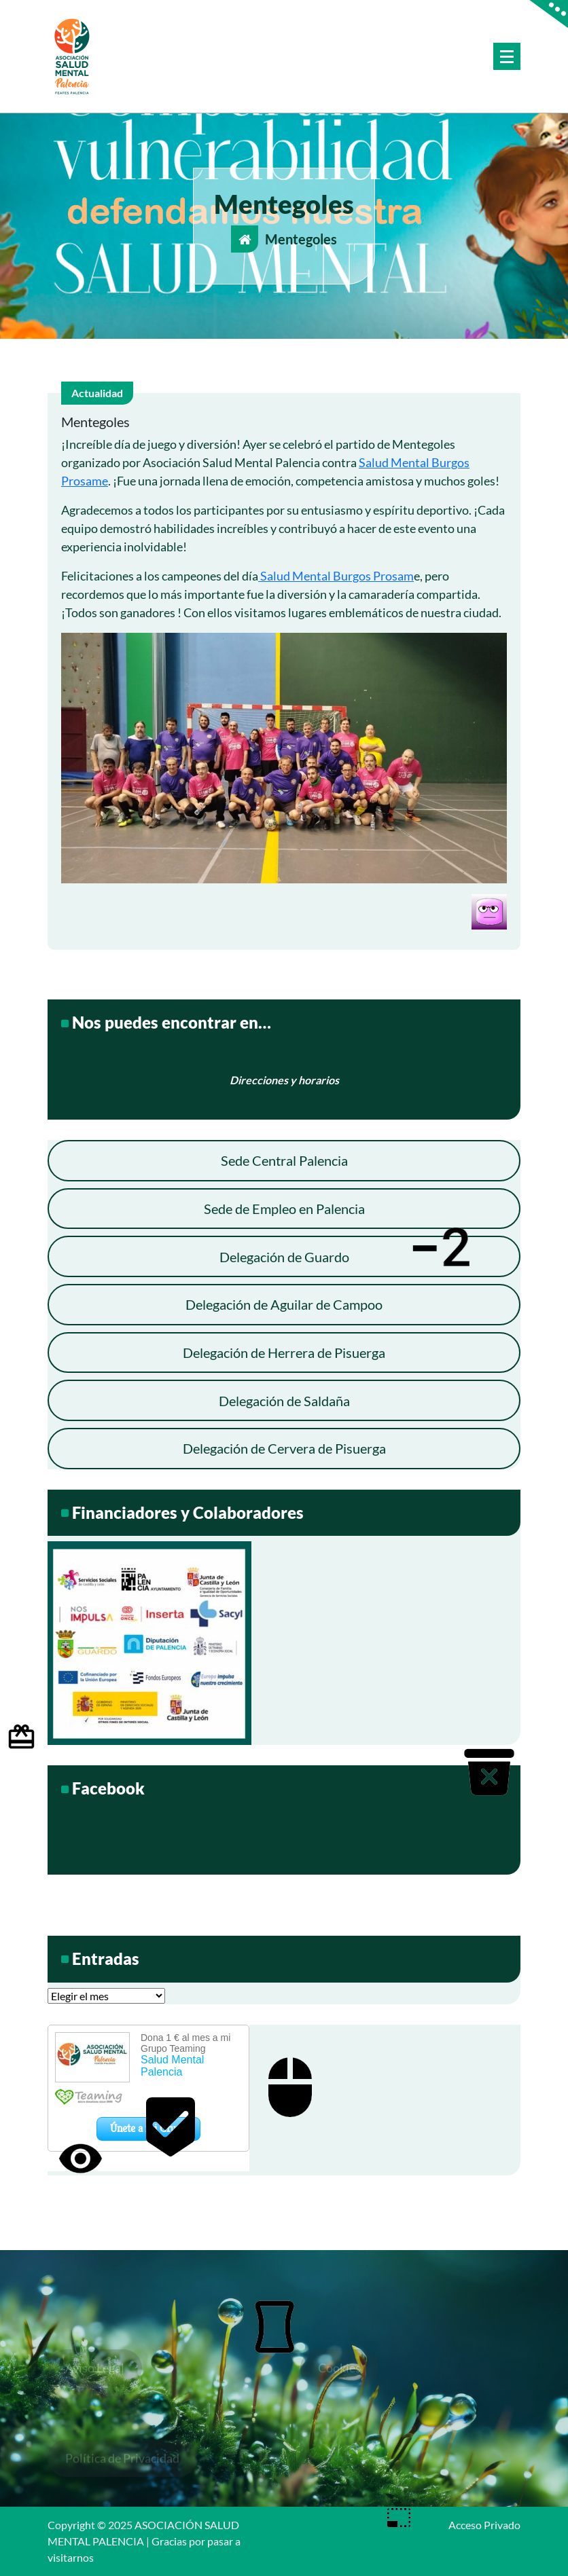 The height and width of the screenshot is (2576, 568). What do you see at coordinates (274, 2327) in the screenshot?
I see `switch to vertical panorama mode` at bounding box center [274, 2327].